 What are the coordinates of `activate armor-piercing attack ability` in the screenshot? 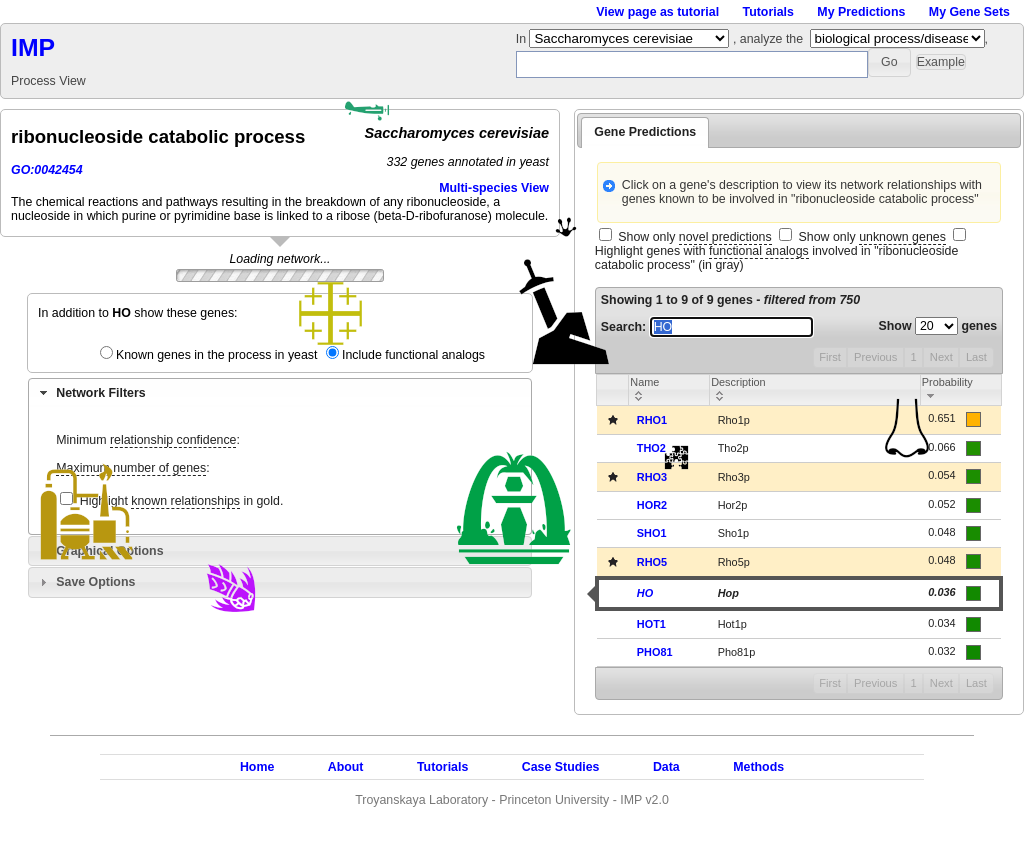 It's located at (231, 588).